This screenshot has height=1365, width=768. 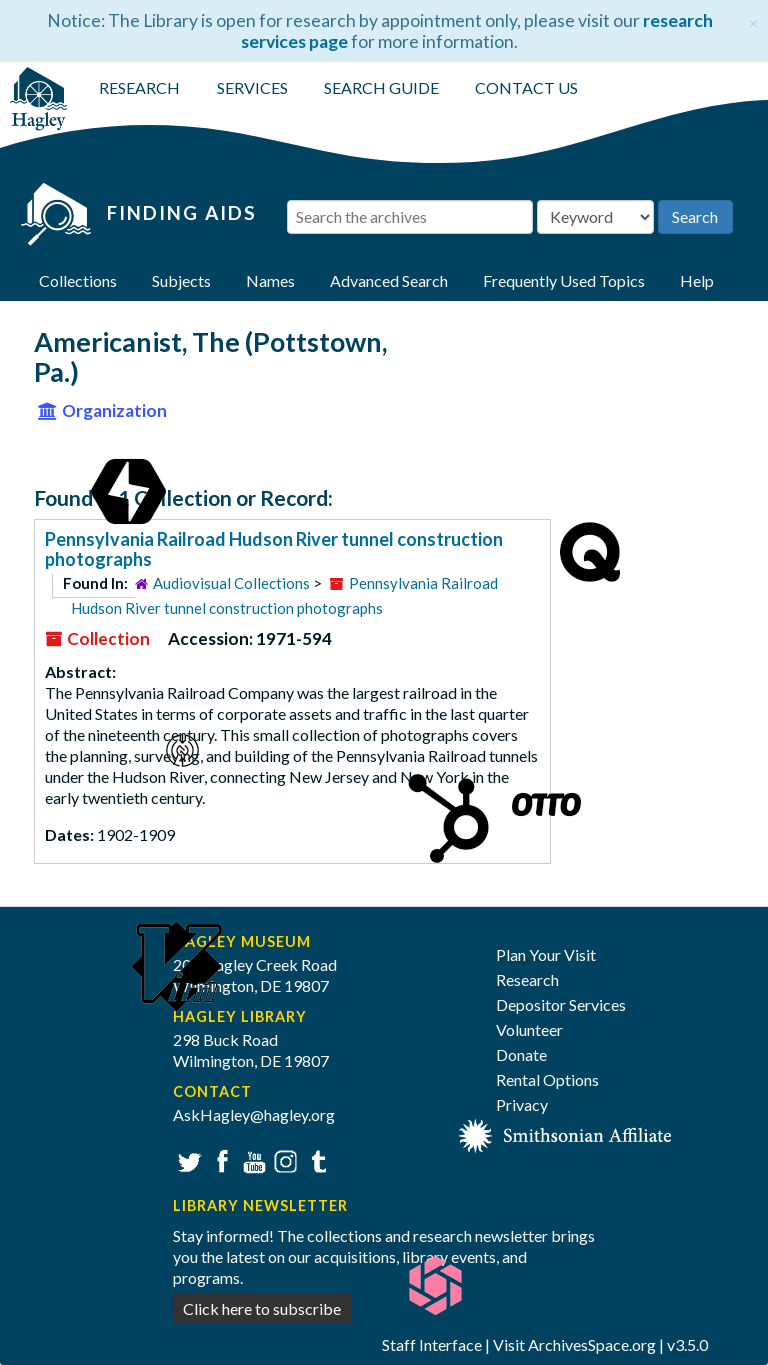 What do you see at coordinates (448, 818) in the screenshot?
I see `open HubSpot integration` at bounding box center [448, 818].